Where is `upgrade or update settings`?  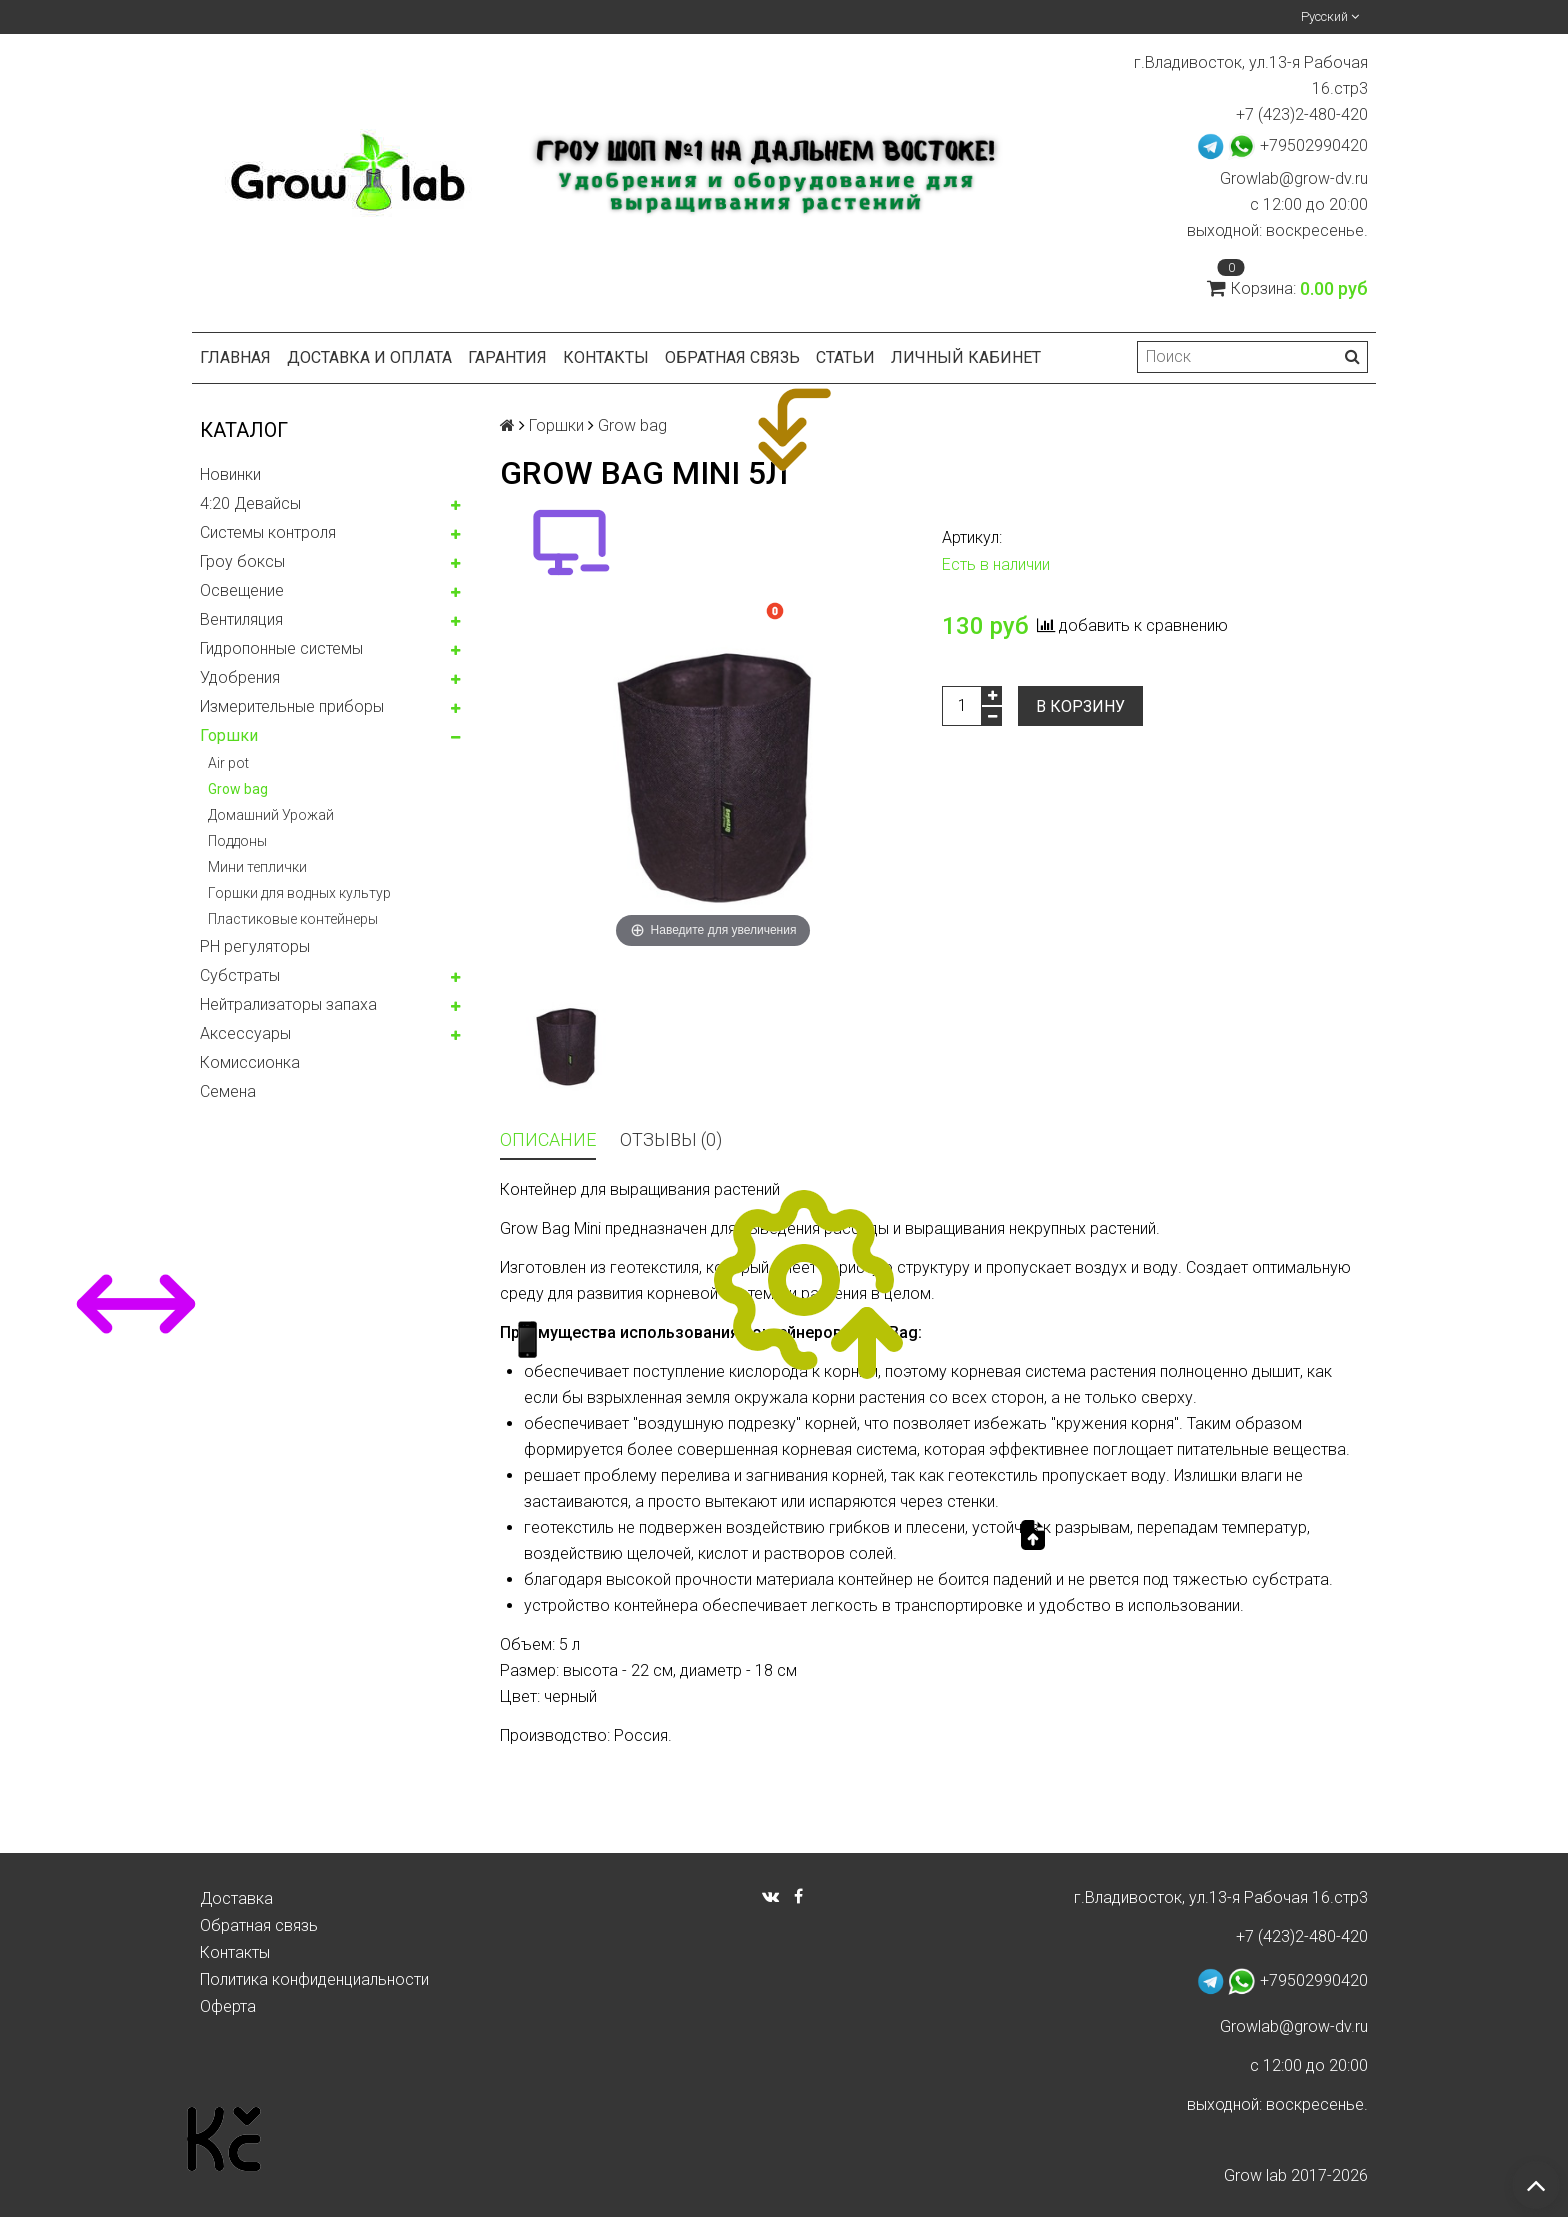 upgrade or update settings is located at coordinates (804, 1280).